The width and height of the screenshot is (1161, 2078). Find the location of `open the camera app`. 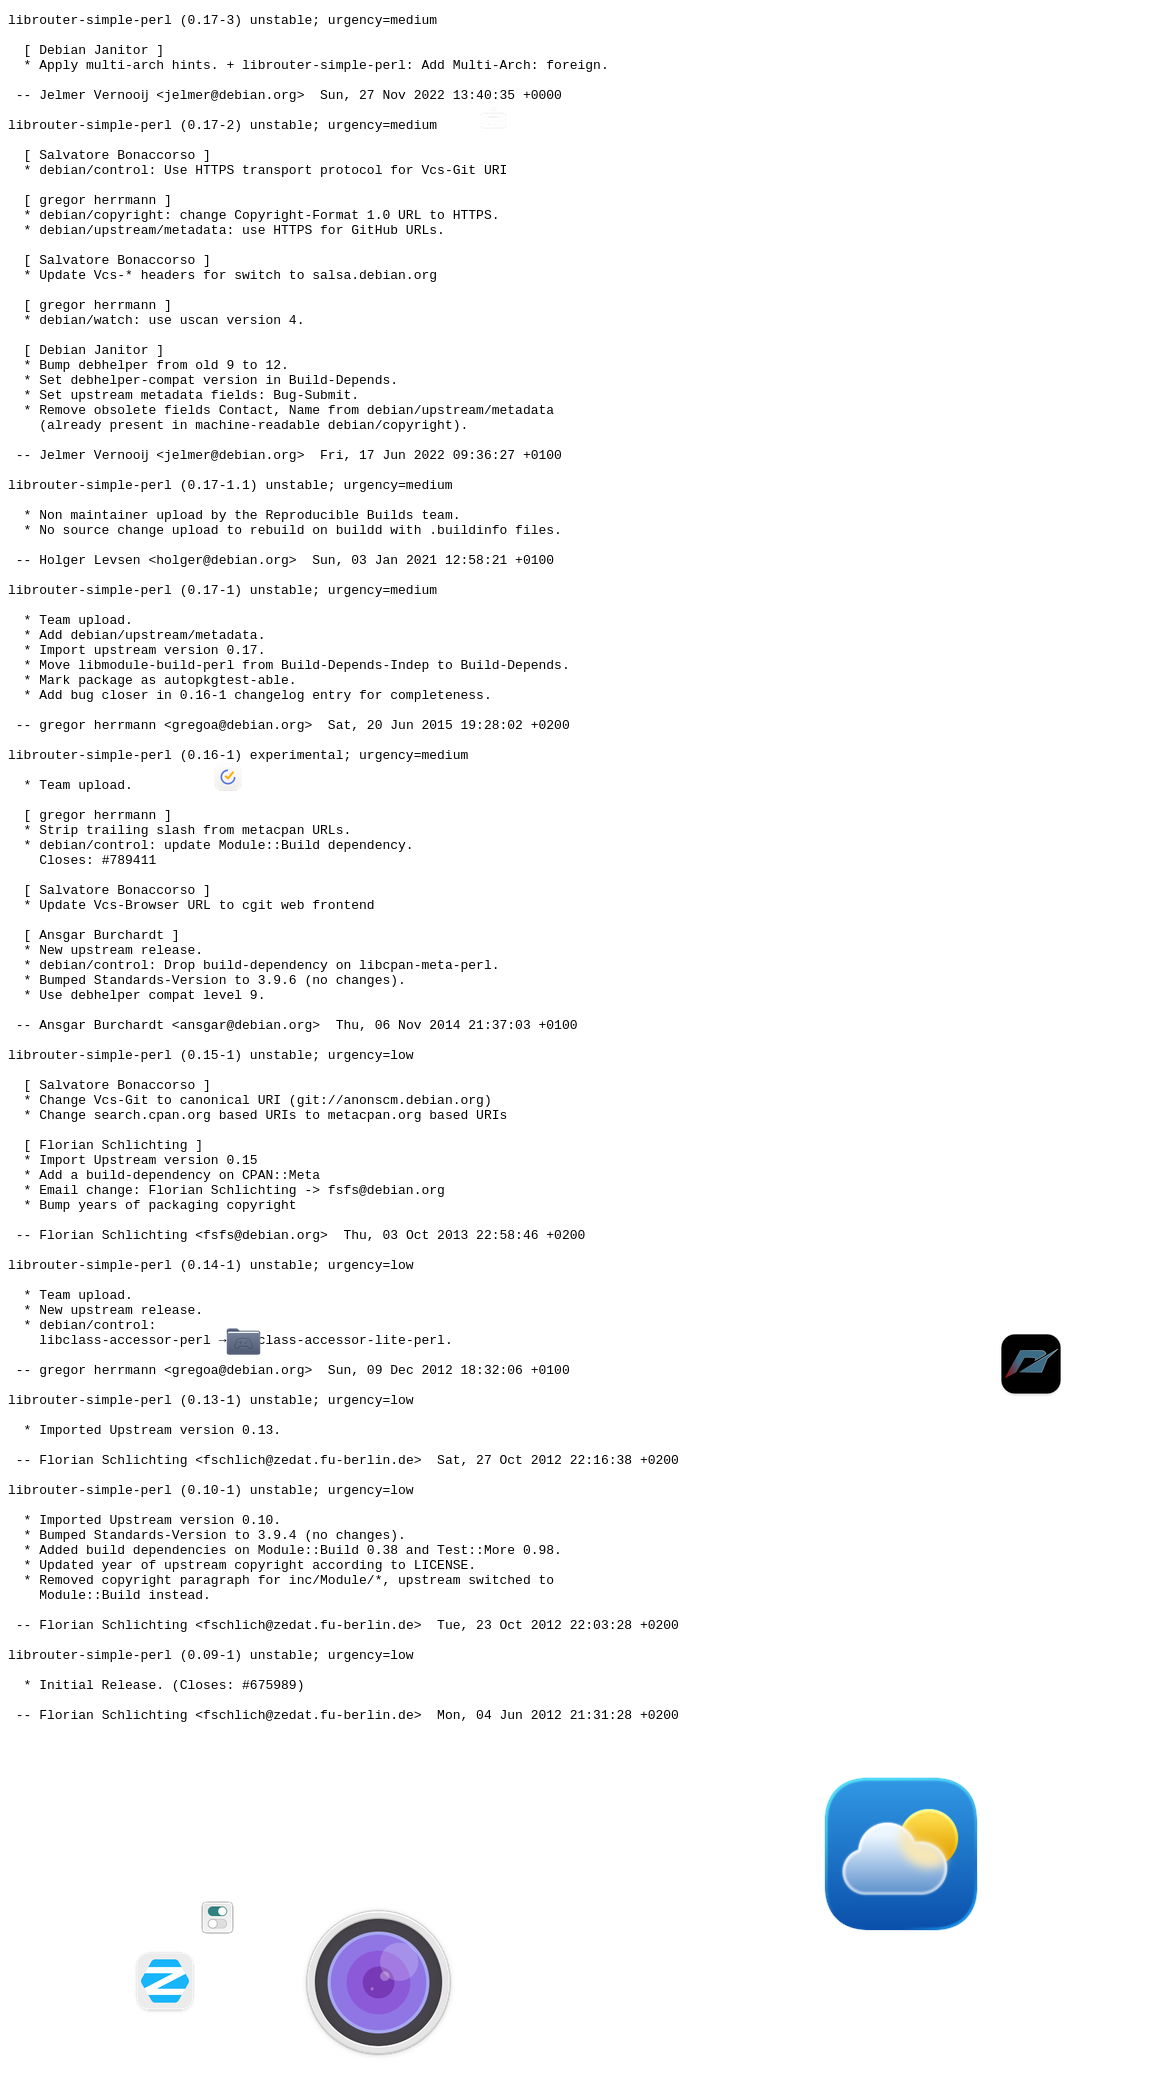

open the camera app is located at coordinates (378, 1982).